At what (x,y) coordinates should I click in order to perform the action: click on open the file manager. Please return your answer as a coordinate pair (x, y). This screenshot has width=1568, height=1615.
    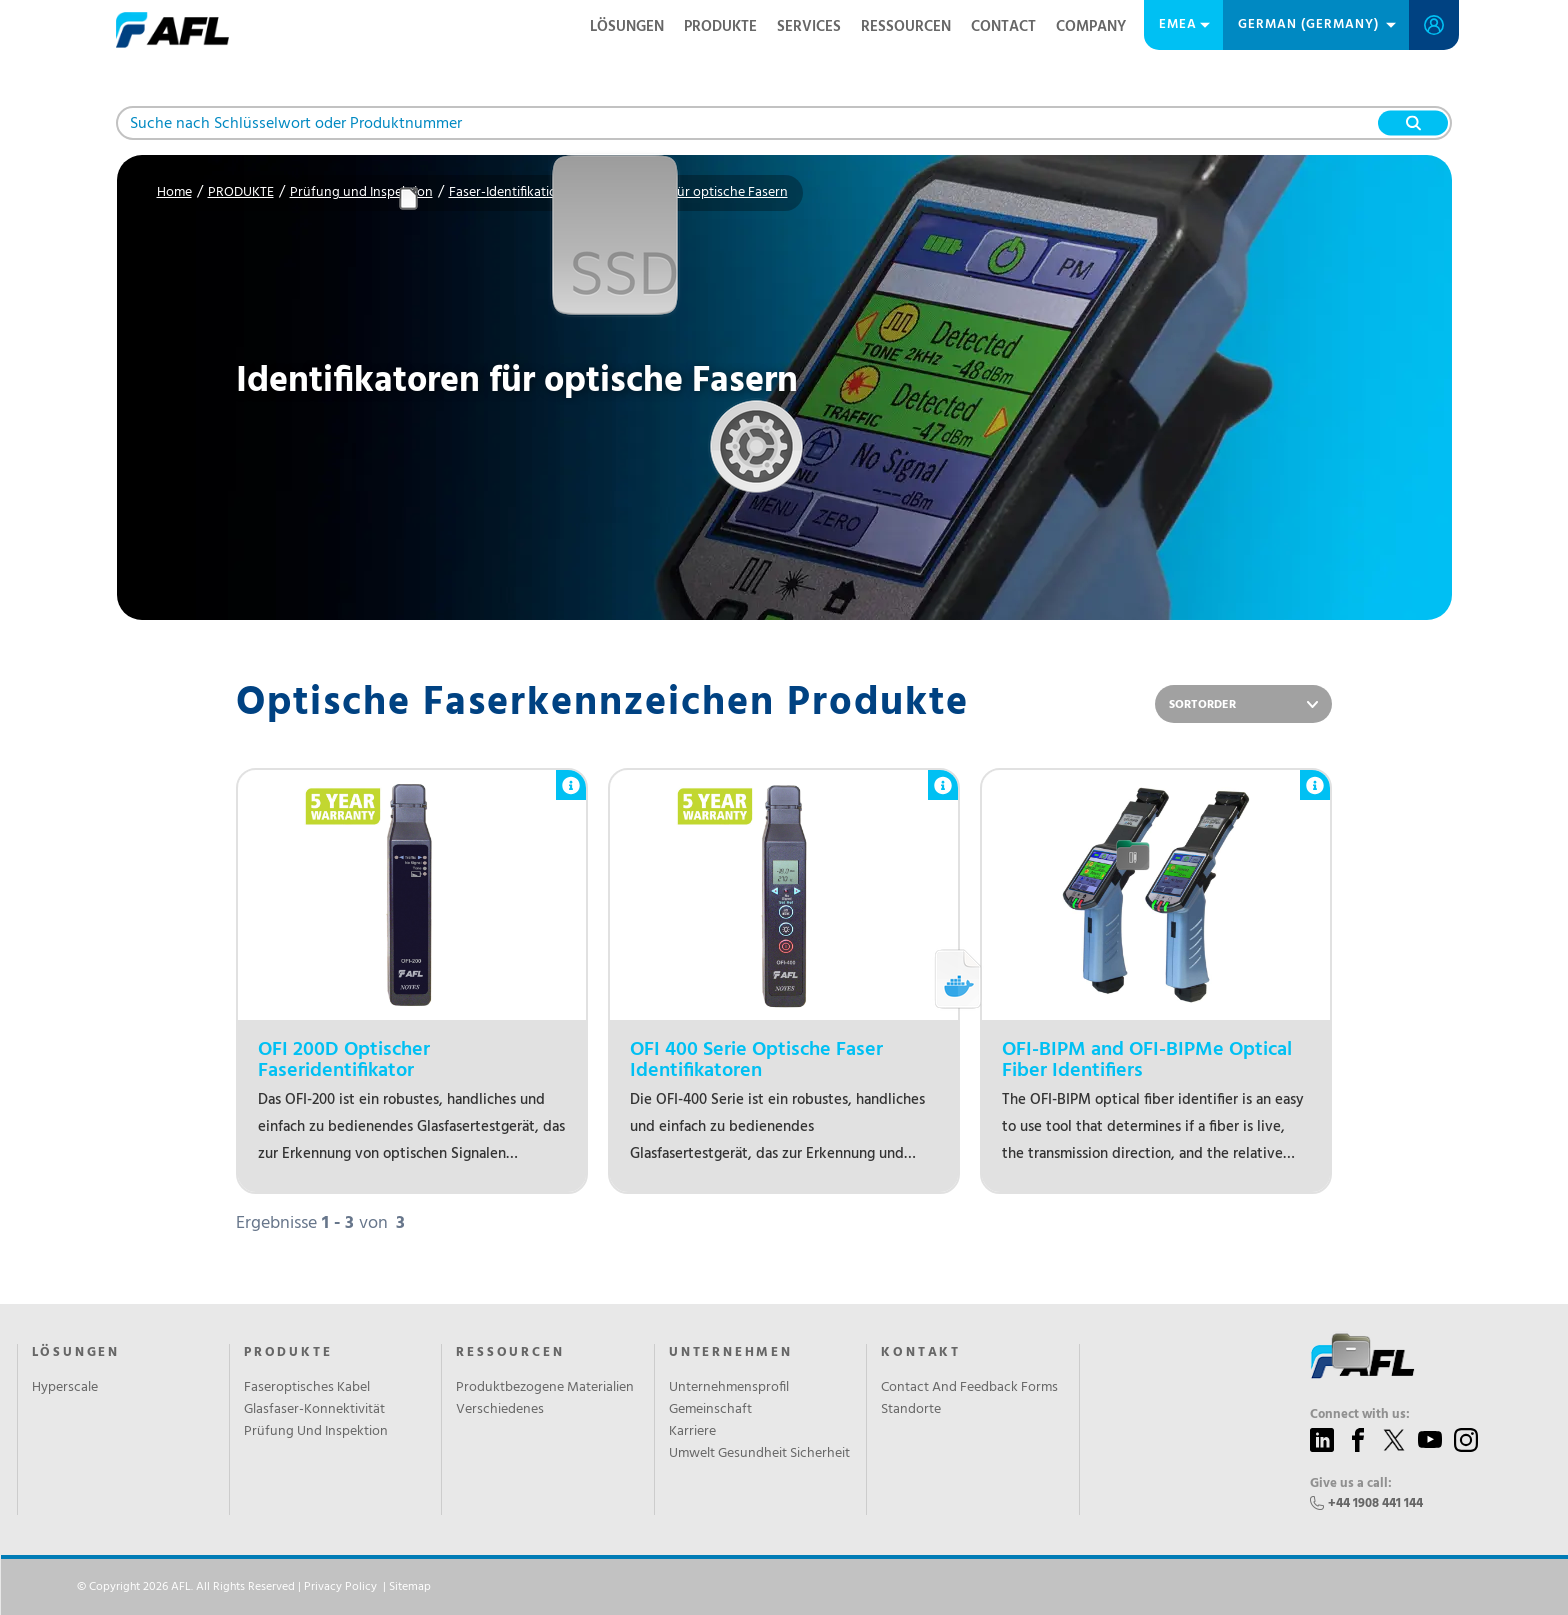
    Looking at the image, I should click on (1351, 1351).